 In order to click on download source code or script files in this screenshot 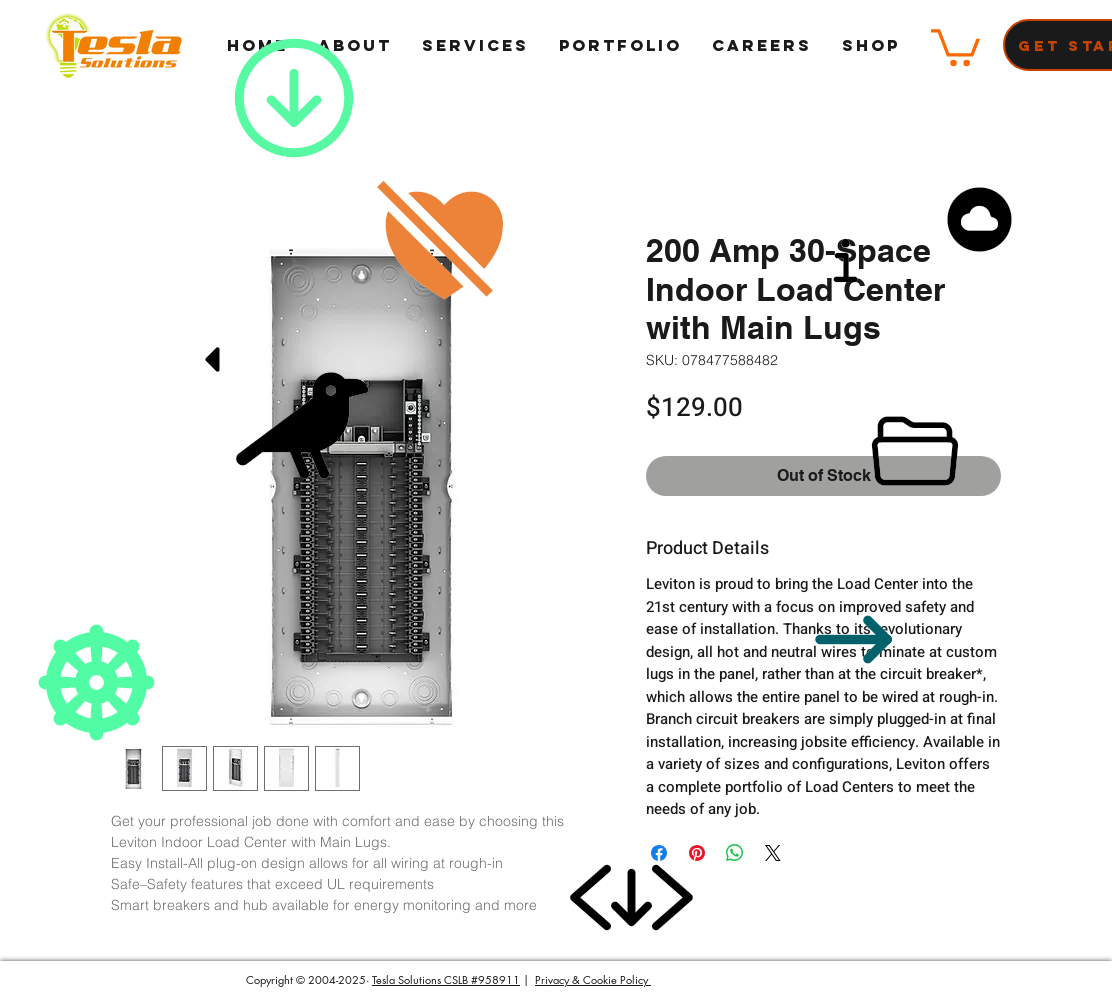, I will do `click(631, 897)`.